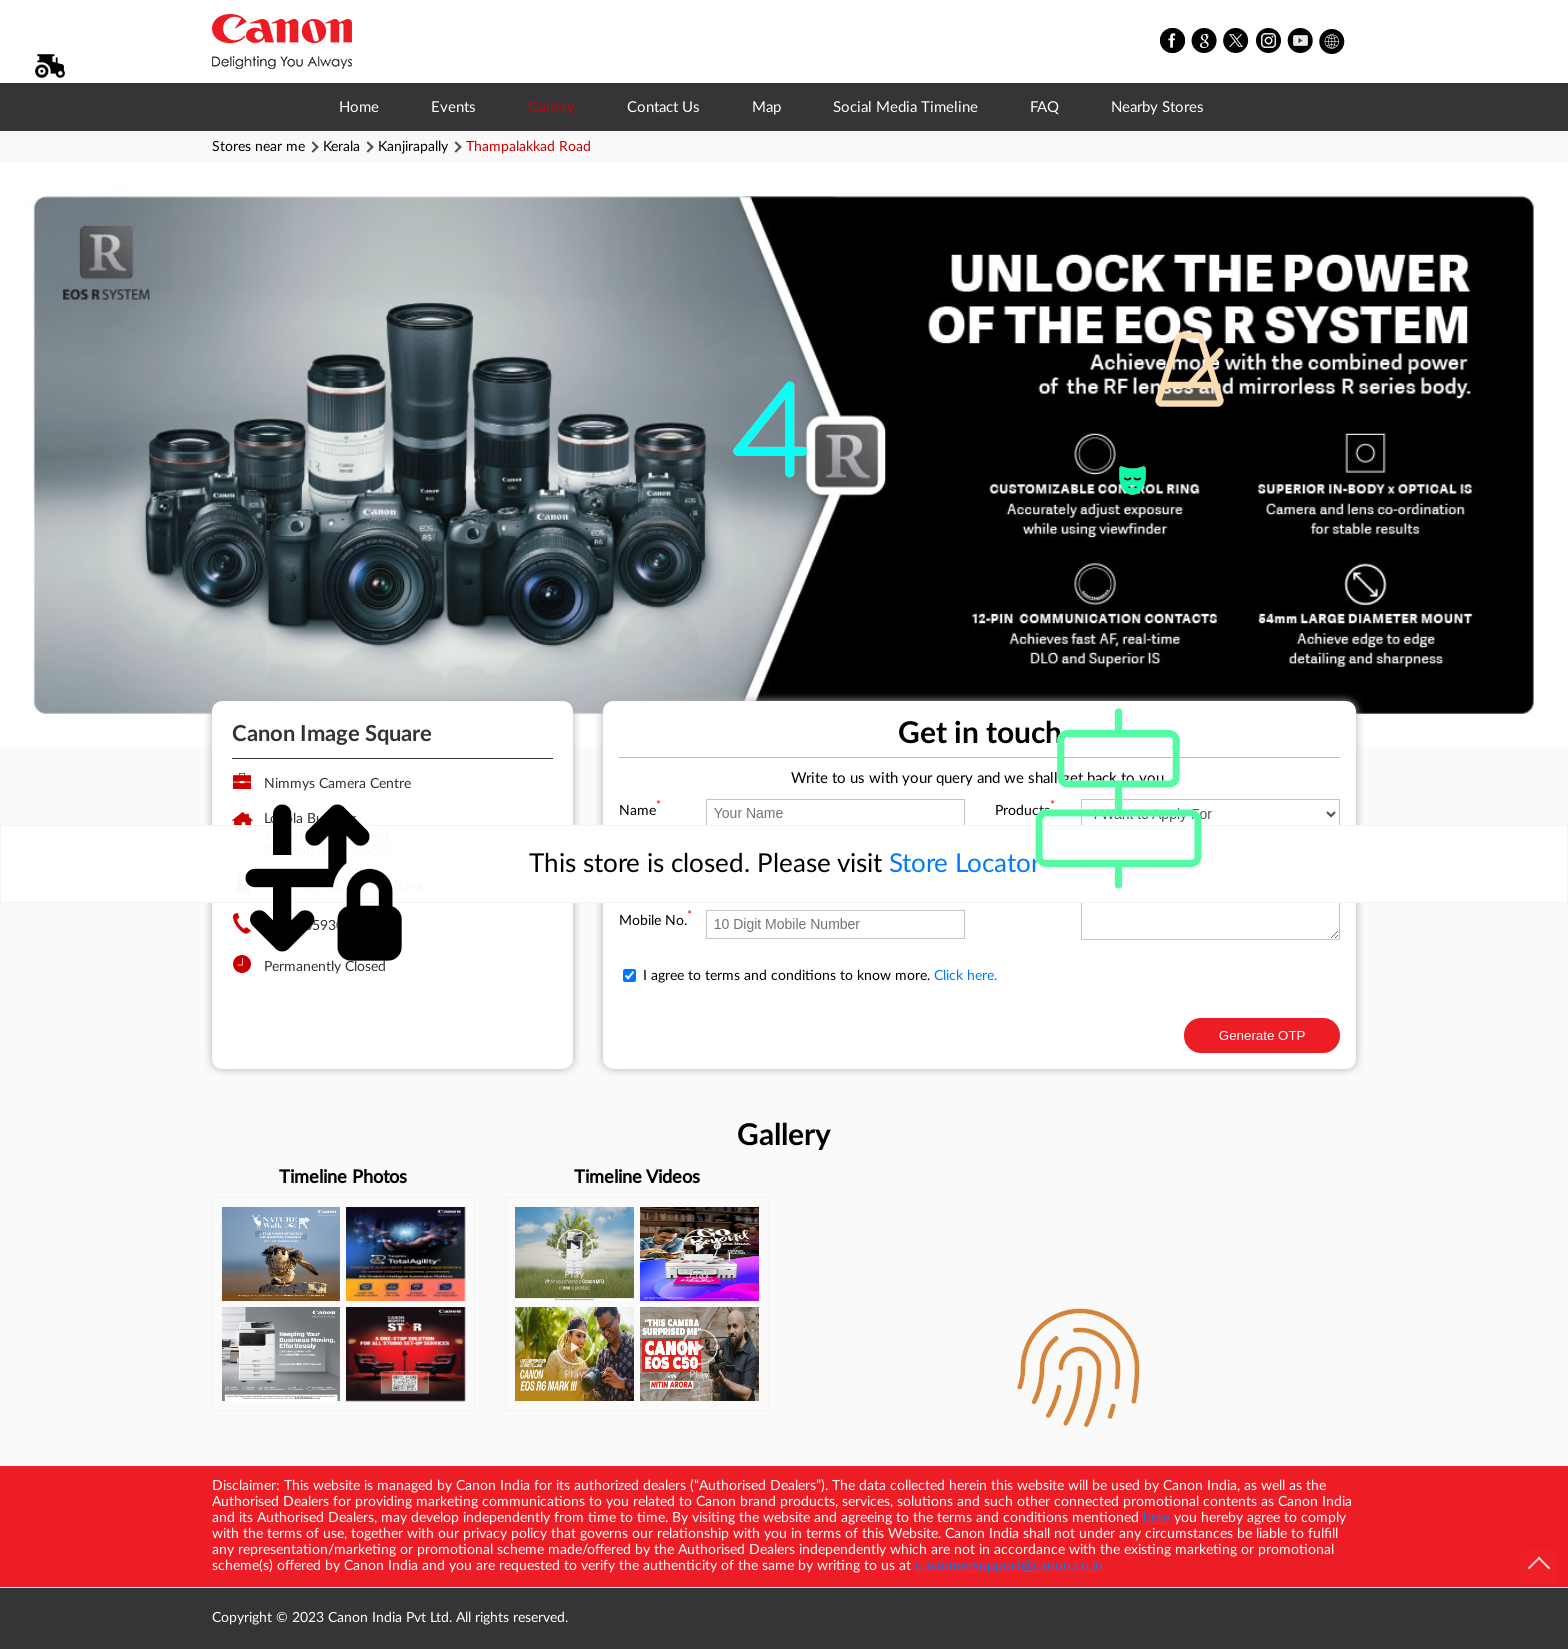 The width and height of the screenshot is (1568, 1649). What do you see at coordinates (772, 429) in the screenshot?
I see `indicates step four in a multi-step process` at bounding box center [772, 429].